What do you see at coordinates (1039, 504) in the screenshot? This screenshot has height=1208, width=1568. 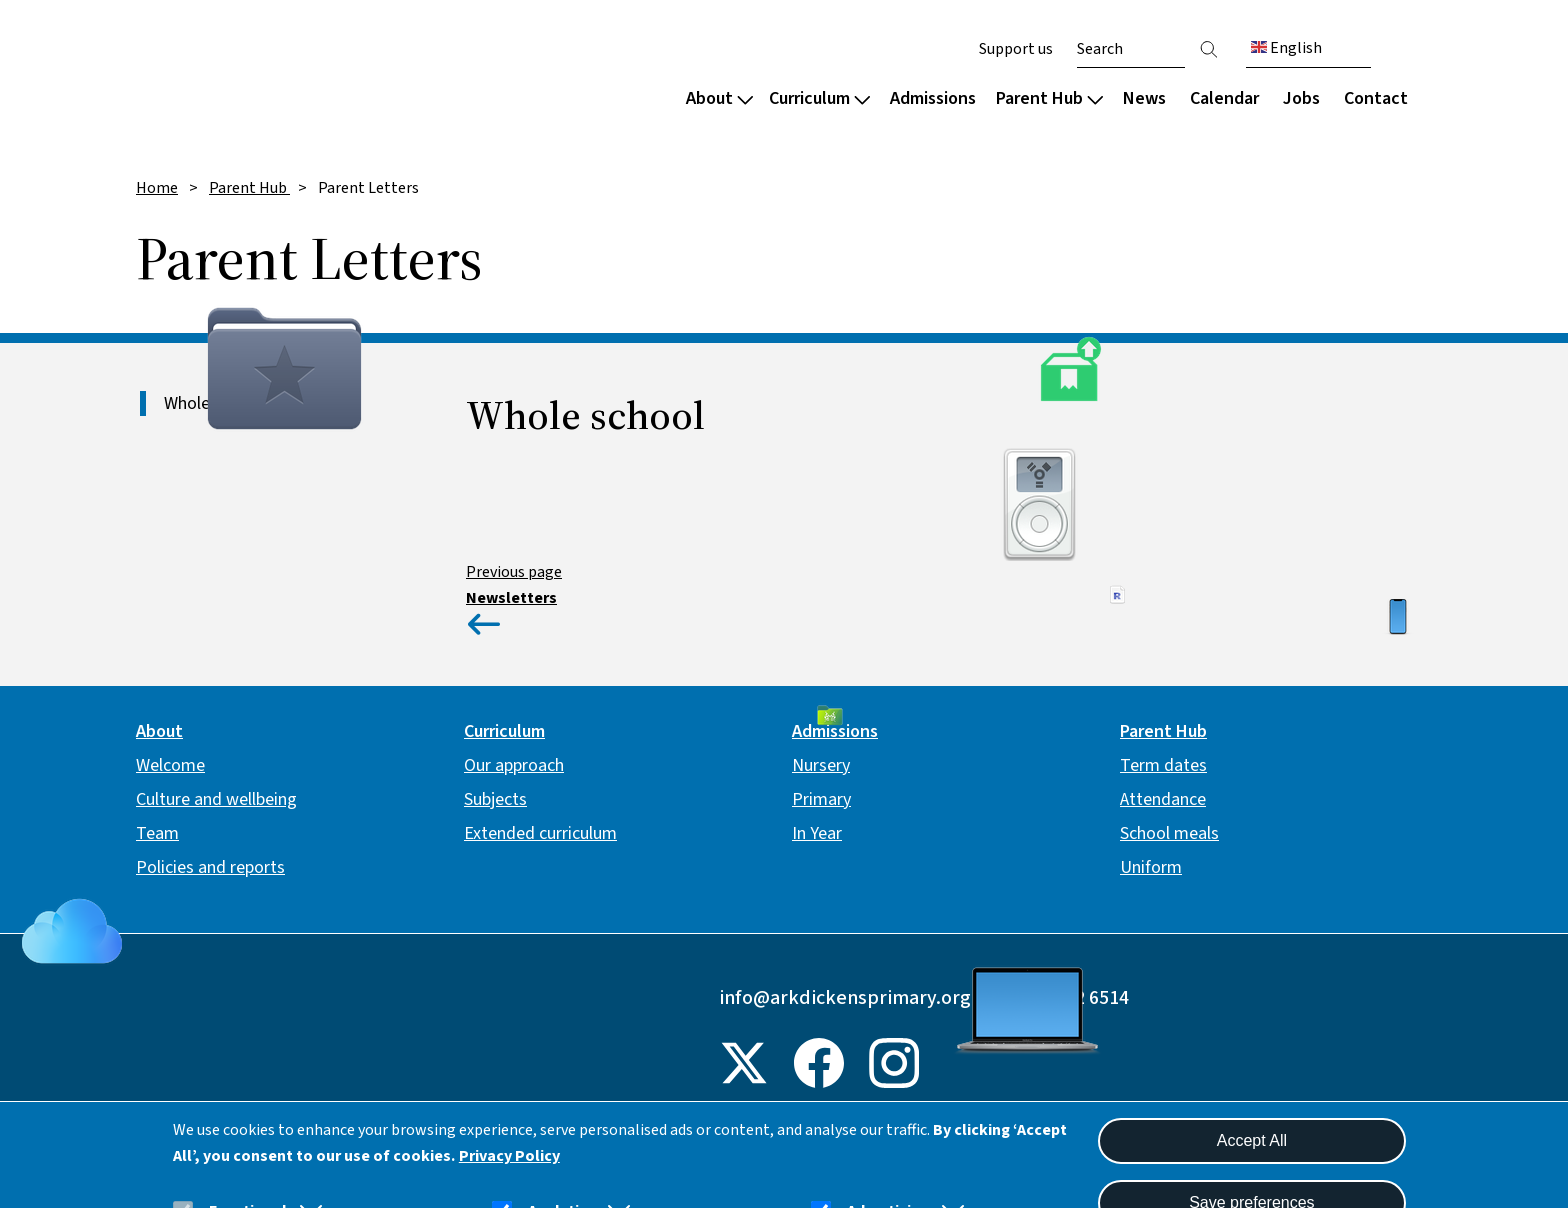 I see `indicates a connected iPod device` at bounding box center [1039, 504].